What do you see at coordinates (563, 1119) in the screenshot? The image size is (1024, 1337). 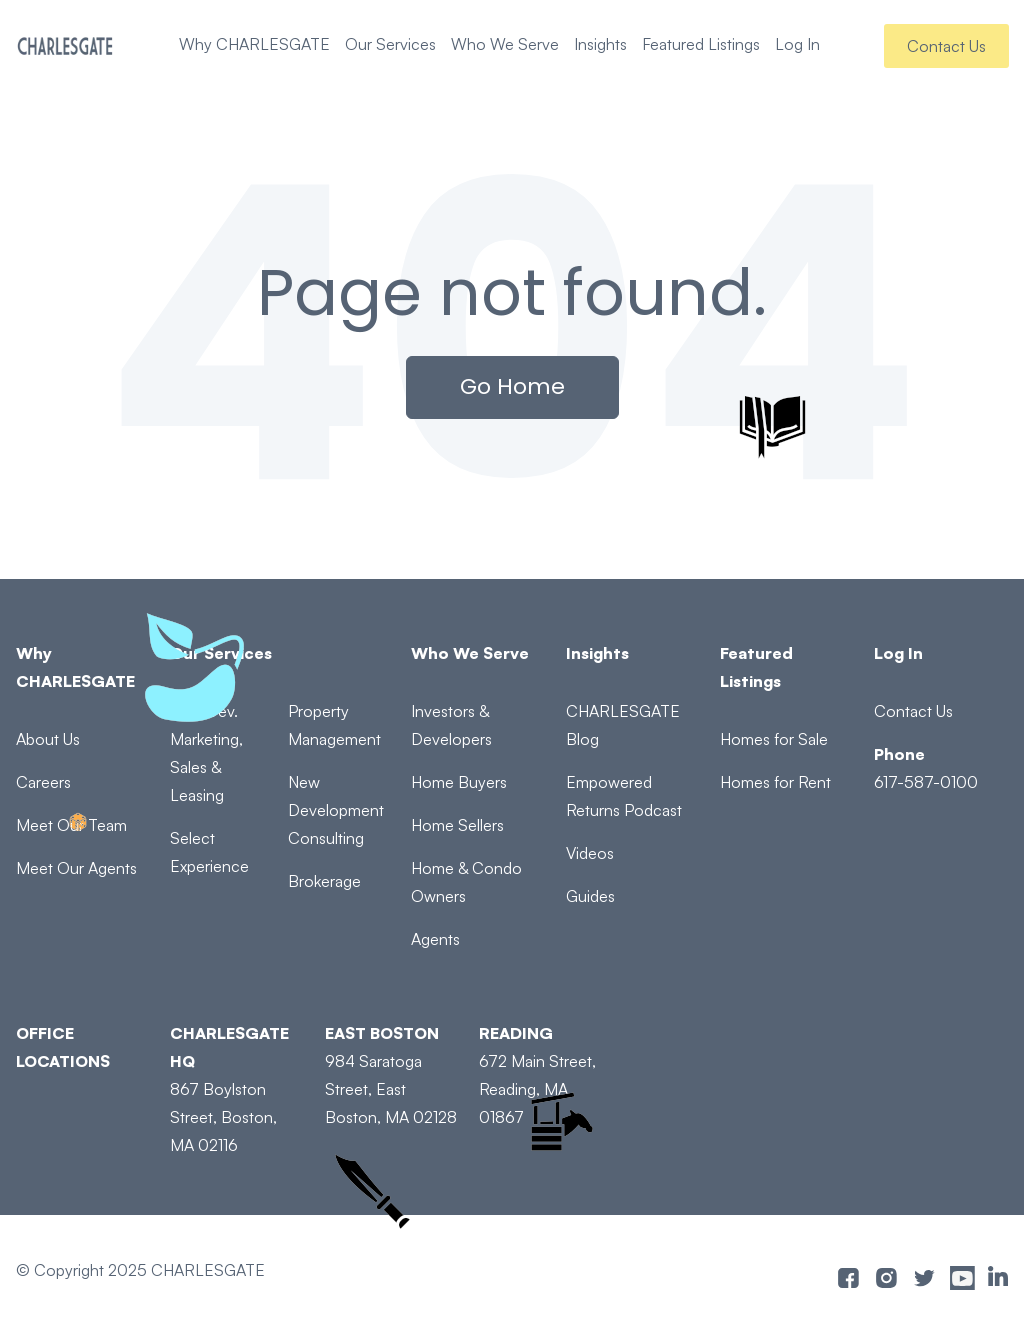 I see `access the stable or horse shelter` at bounding box center [563, 1119].